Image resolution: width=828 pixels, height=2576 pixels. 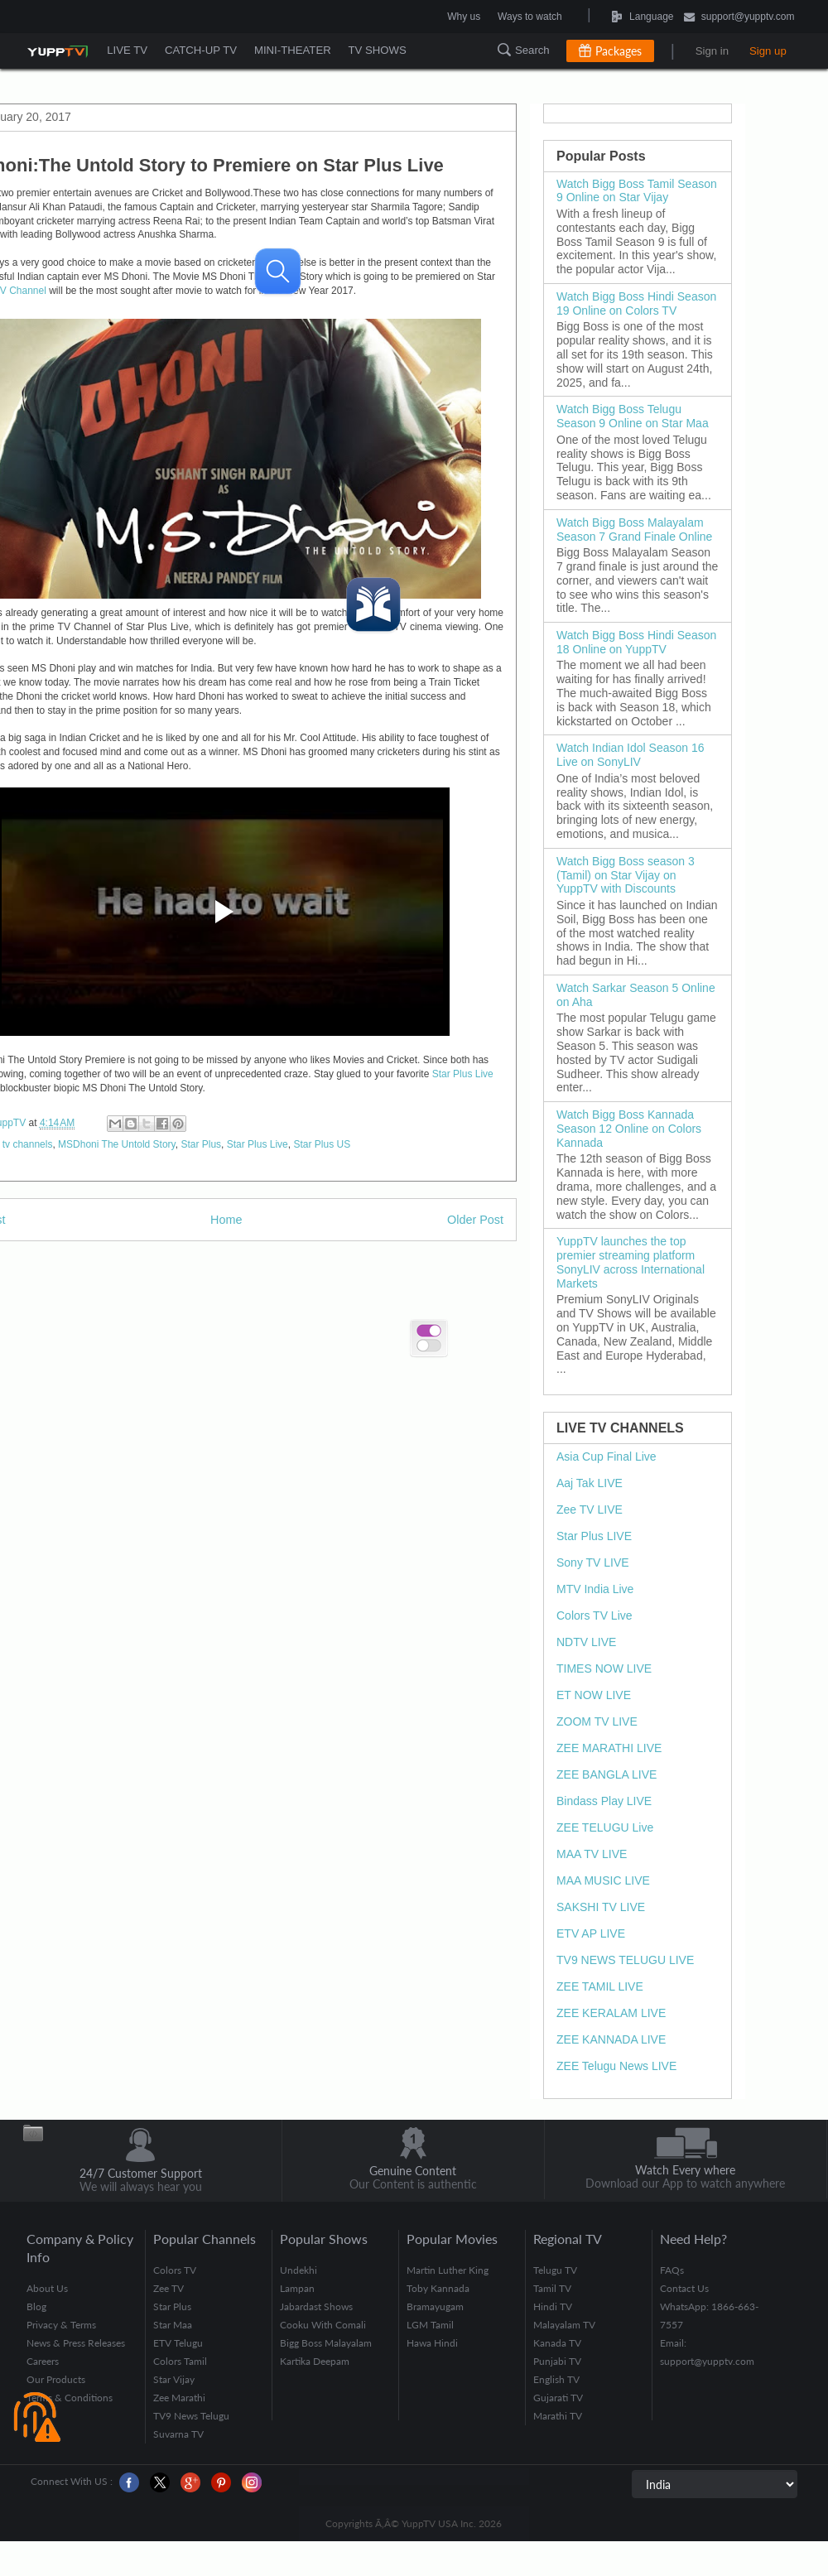 What do you see at coordinates (373, 604) in the screenshot?
I see `open JabRef reference manager` at bounding box center [373, 604].